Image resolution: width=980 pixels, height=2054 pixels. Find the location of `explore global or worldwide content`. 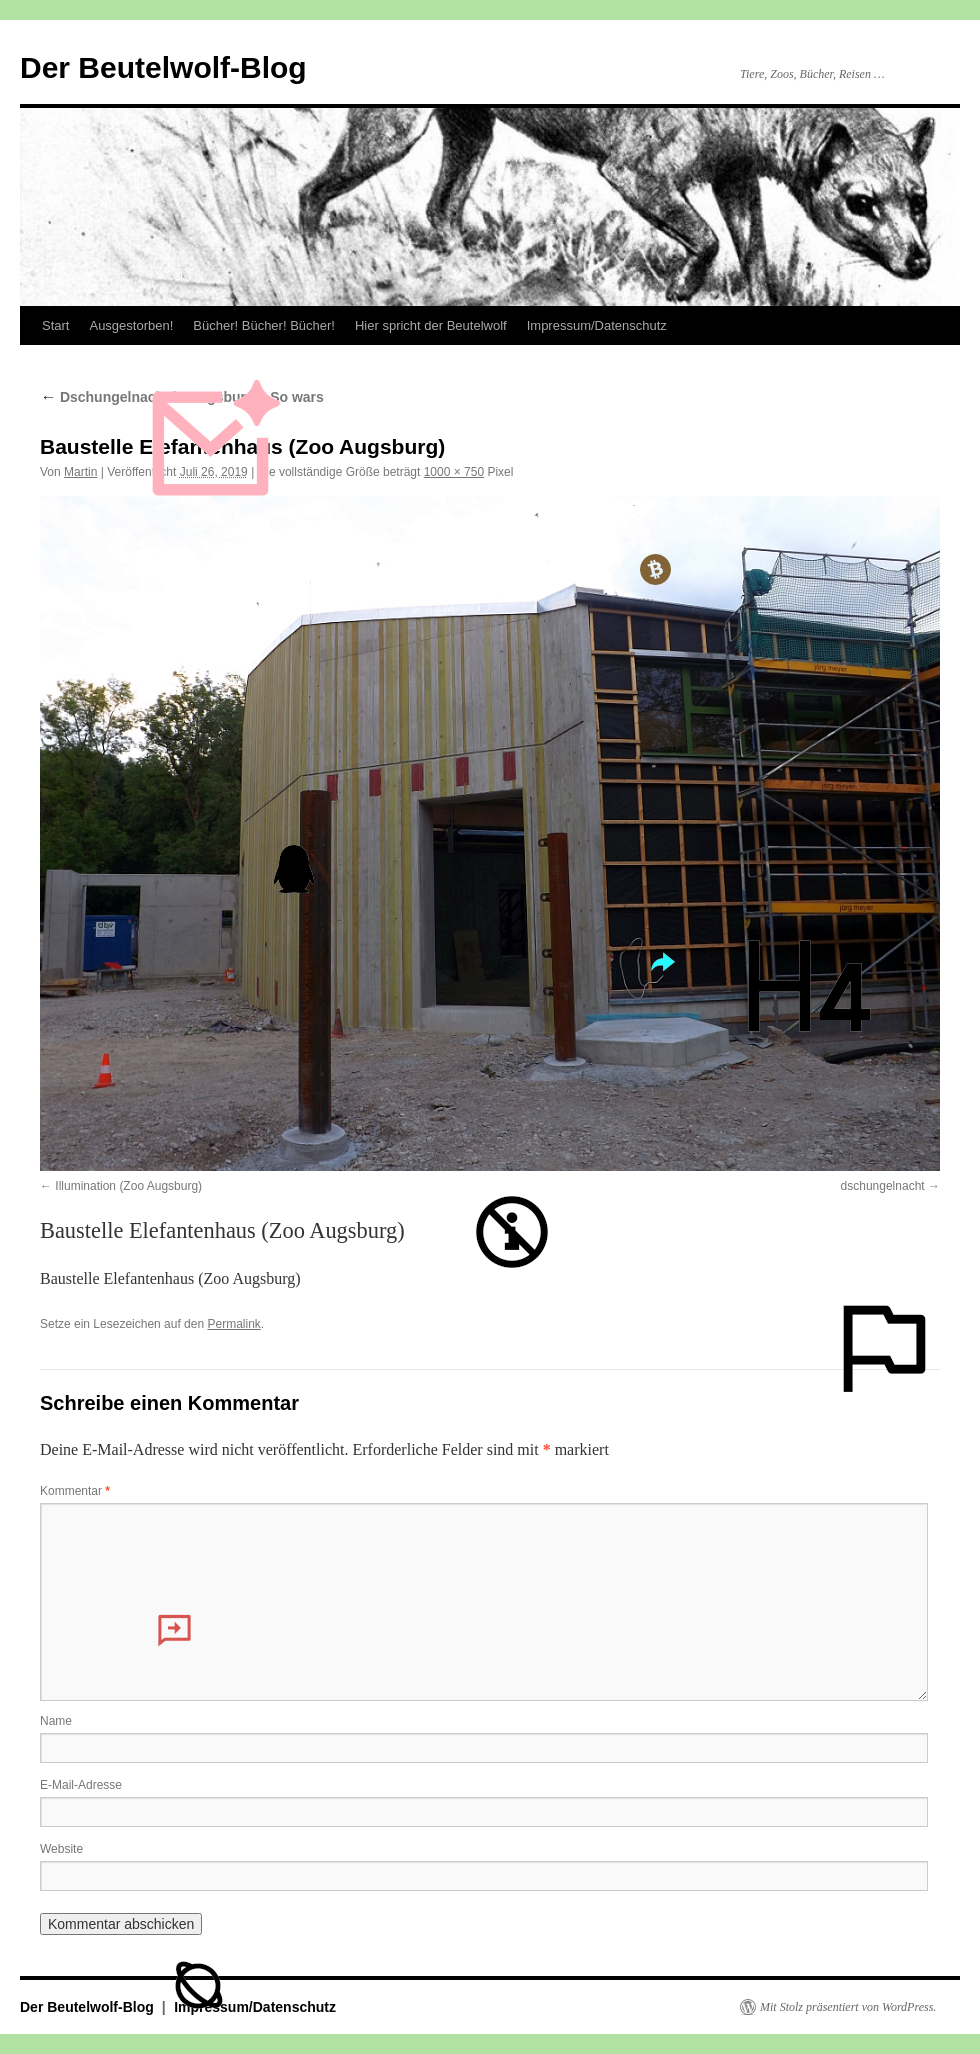

explore global or worldwide content is located at coordinates (198, 1986).